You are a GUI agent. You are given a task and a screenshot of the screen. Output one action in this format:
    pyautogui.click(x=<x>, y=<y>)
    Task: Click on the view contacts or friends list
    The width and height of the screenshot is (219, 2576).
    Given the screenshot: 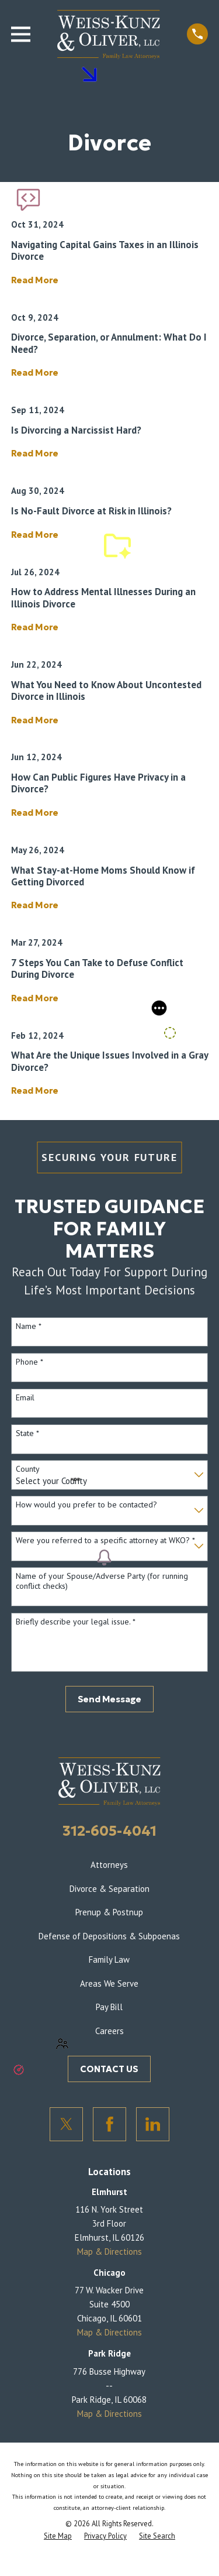 What is the action you would take?
    pyautogui.click(x=62, y=2043)
    